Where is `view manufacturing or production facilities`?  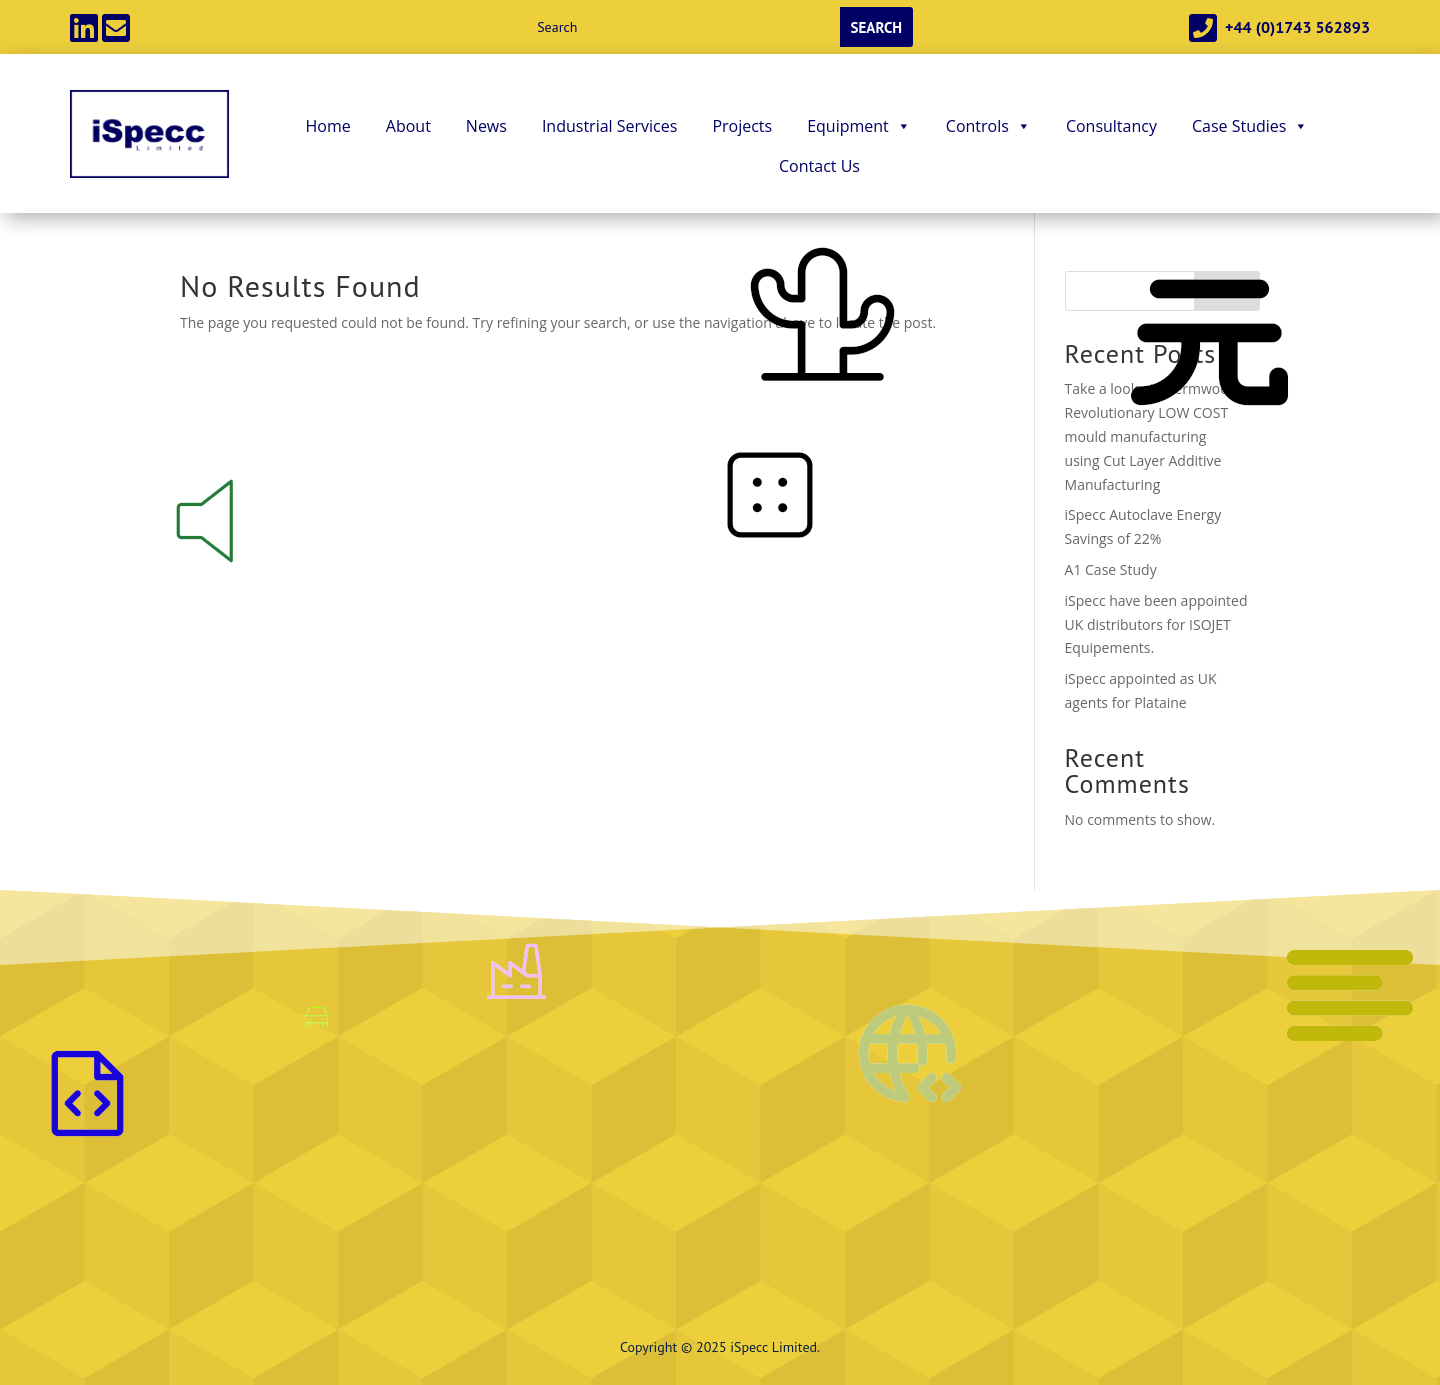 view manufacturing or production facilities is located at coordinates (516, 973).